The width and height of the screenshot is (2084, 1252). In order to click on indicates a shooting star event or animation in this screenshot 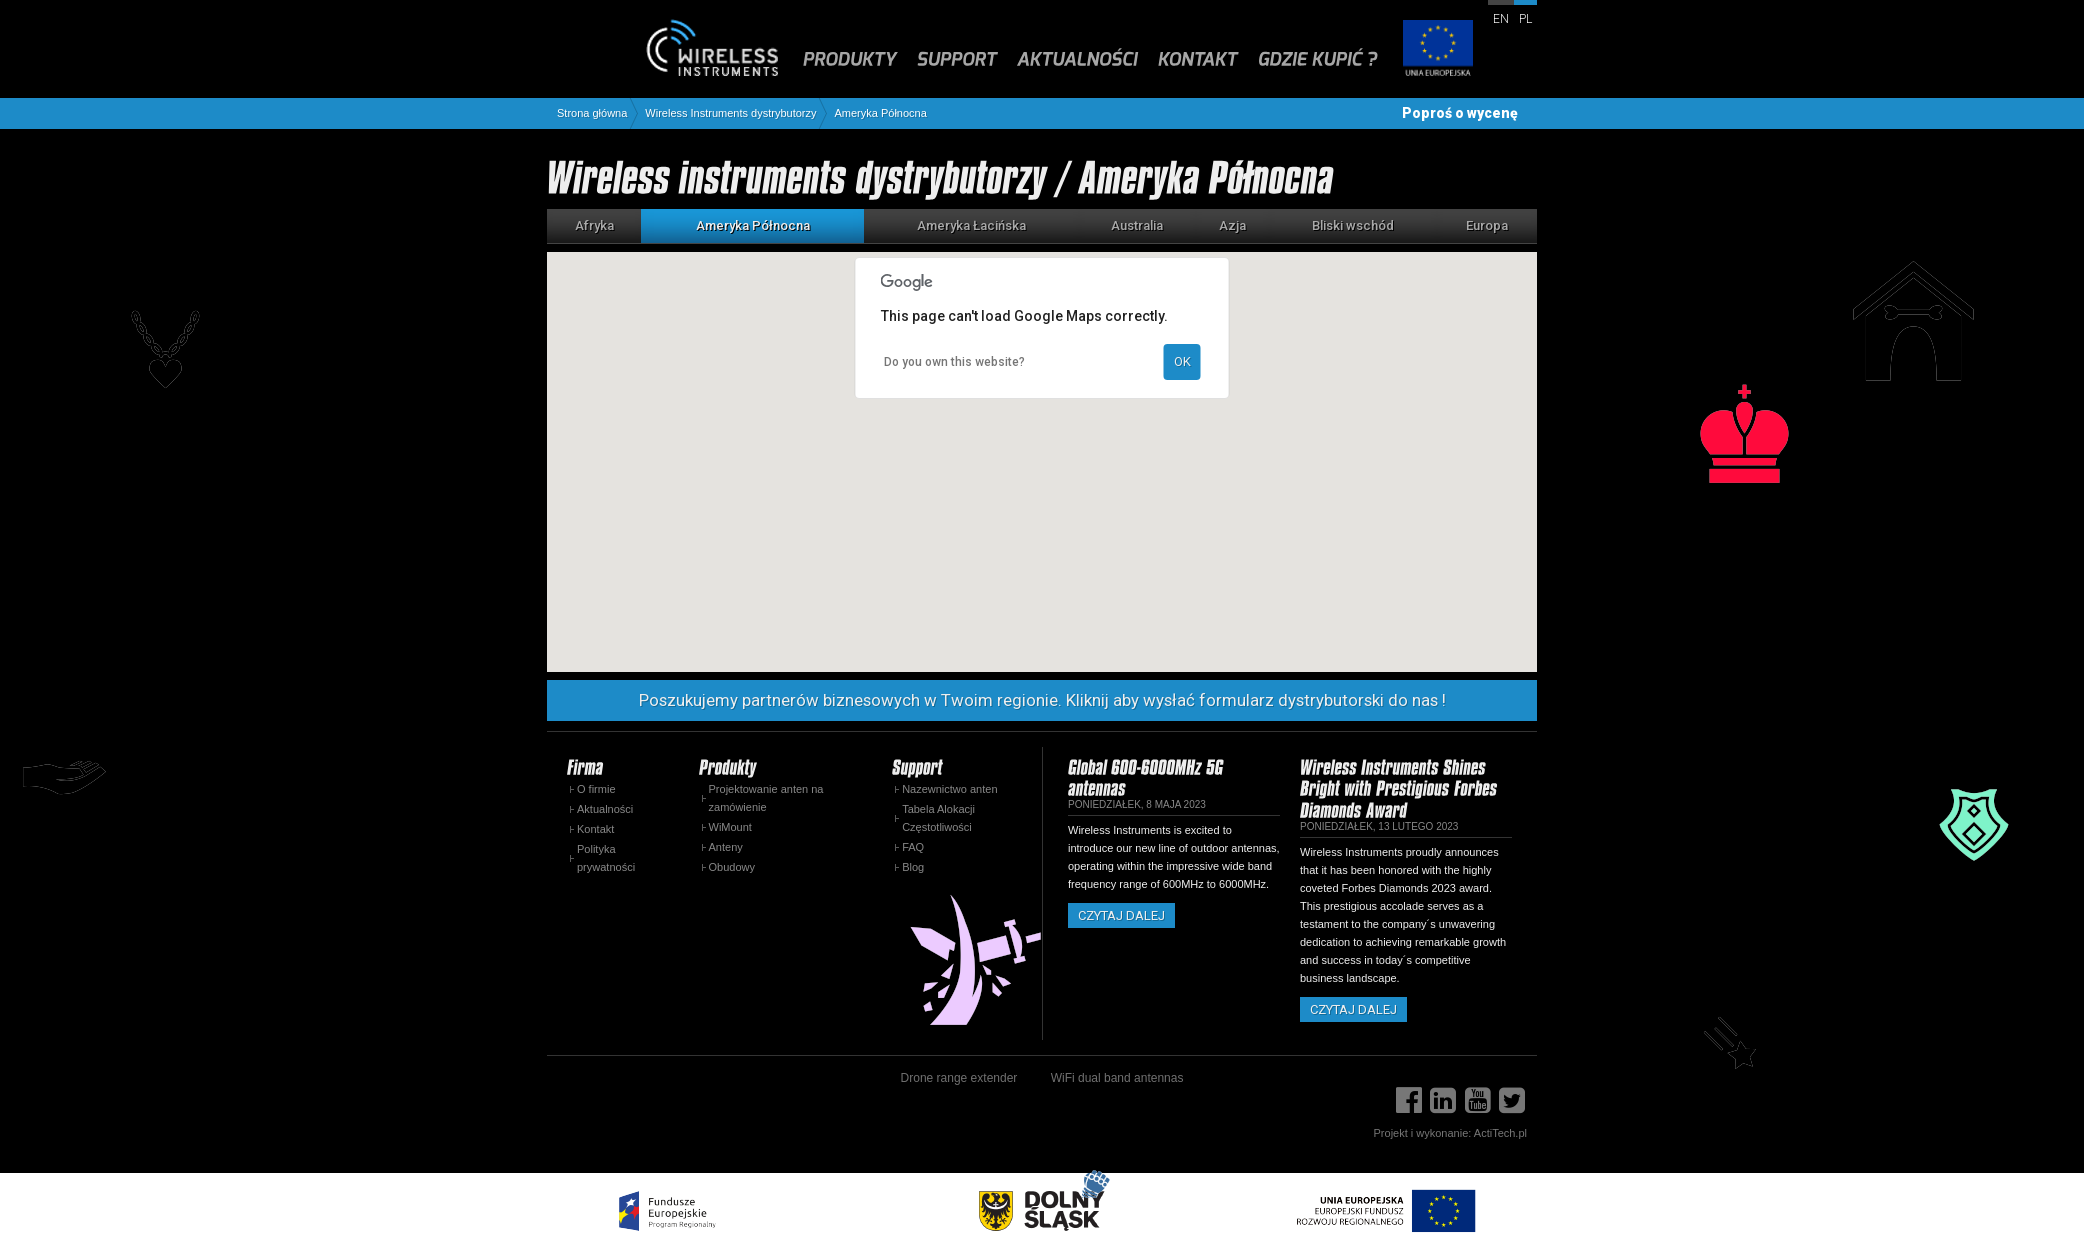, I will do `click(1729, 1042)`.